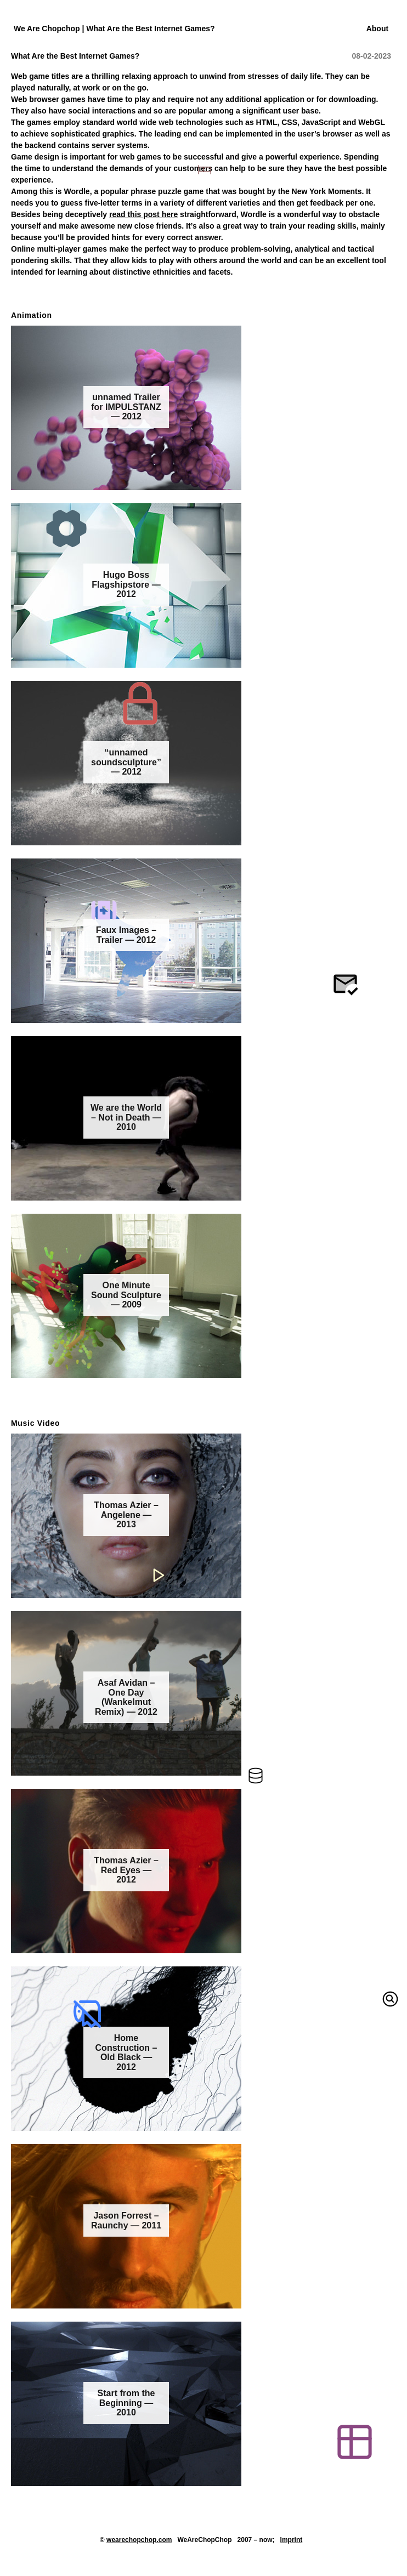  Describe the element at coordinates (204, 169) in the screenshot. I see `view accommodation or hotel options` at that location.